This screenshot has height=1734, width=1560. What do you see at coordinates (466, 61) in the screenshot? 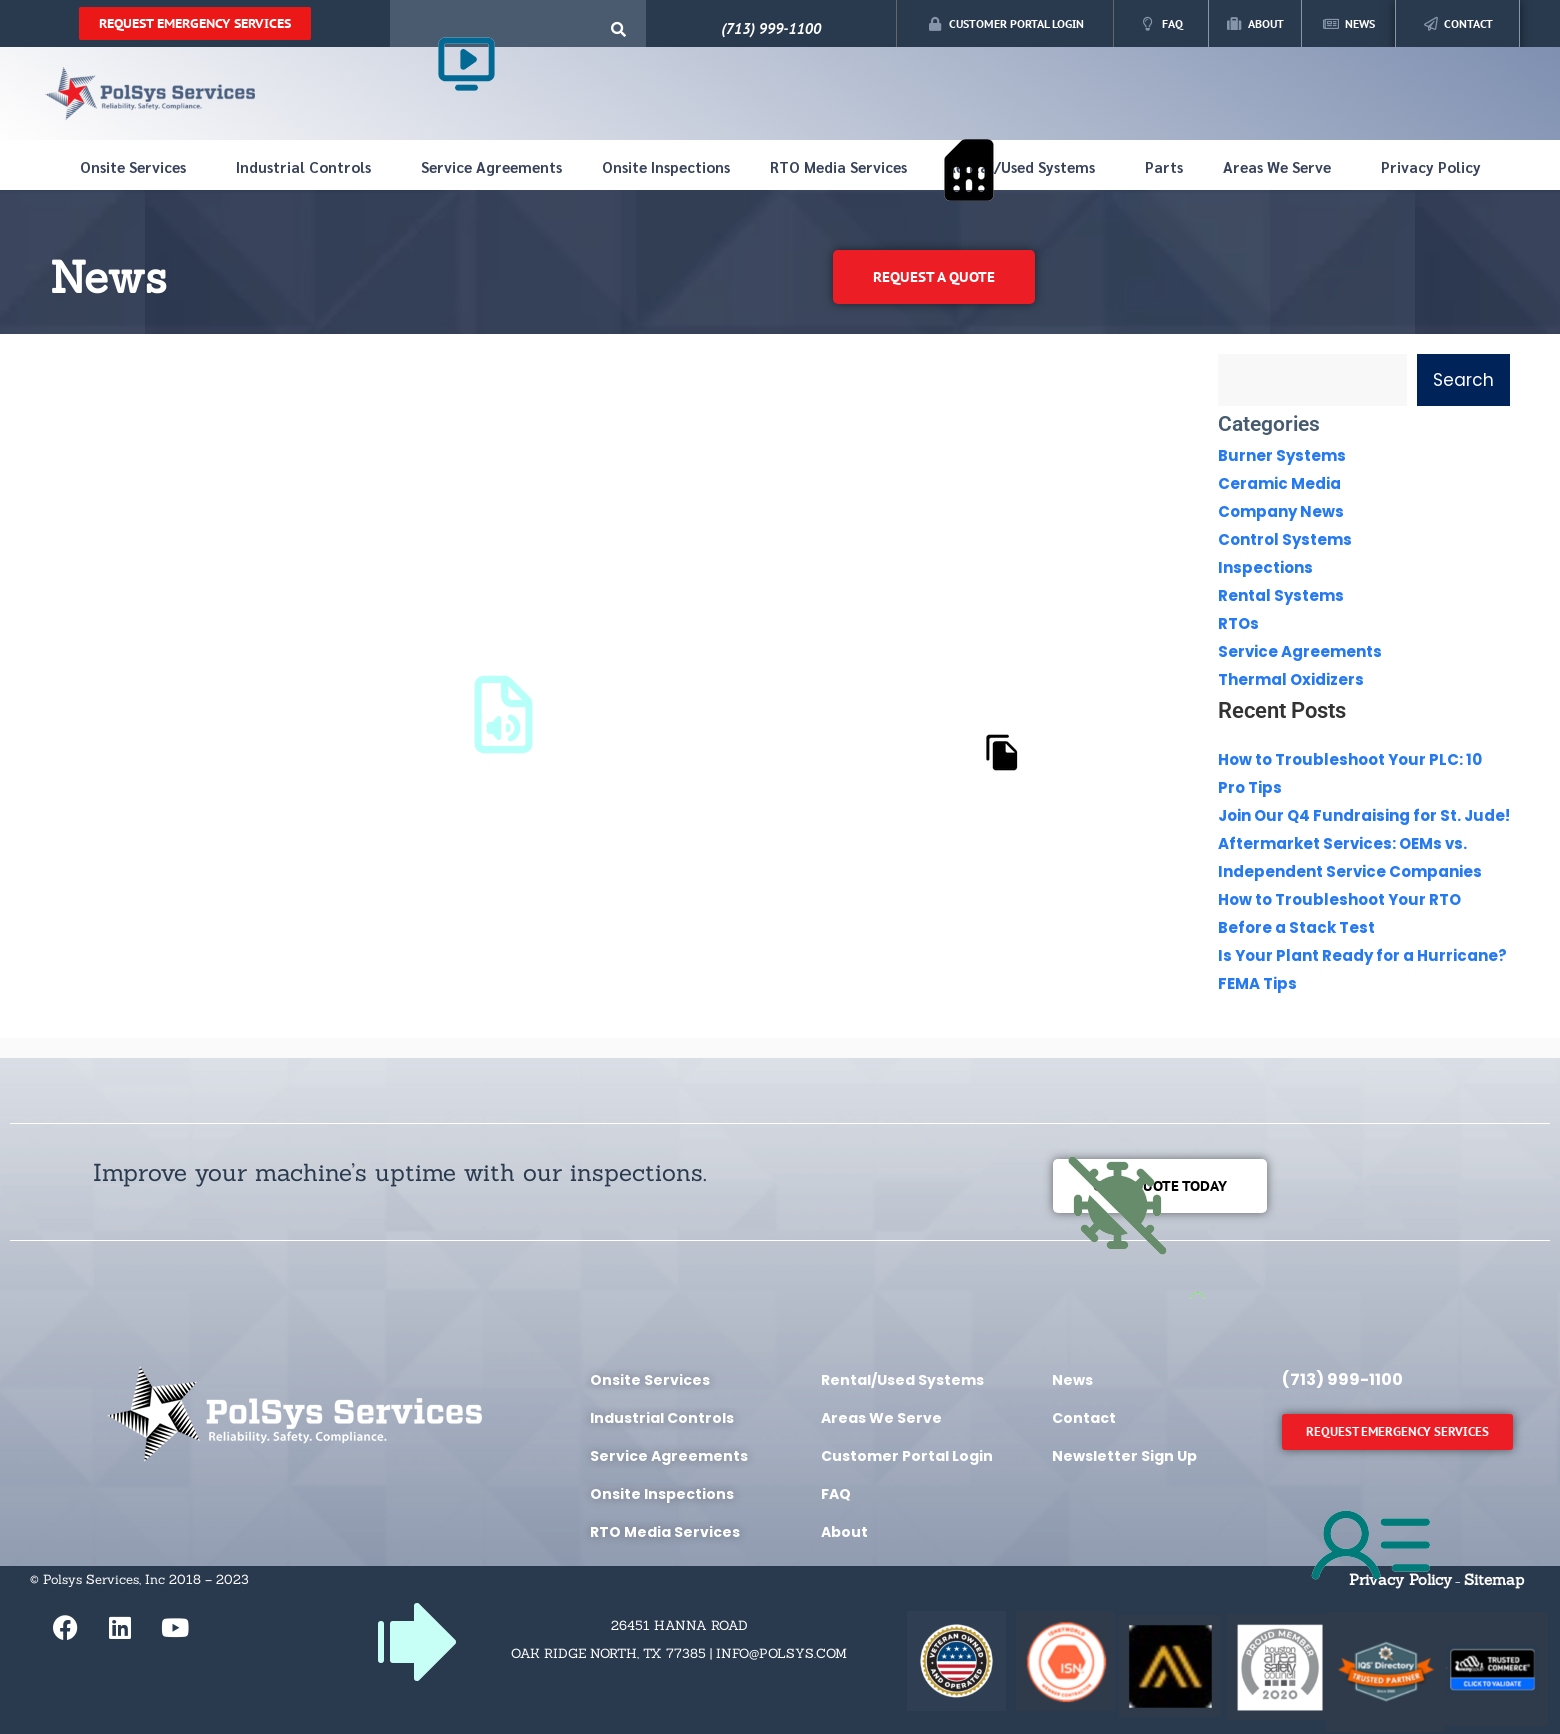
I see `play video on monitor or screen` at bounding box center [466, 61].